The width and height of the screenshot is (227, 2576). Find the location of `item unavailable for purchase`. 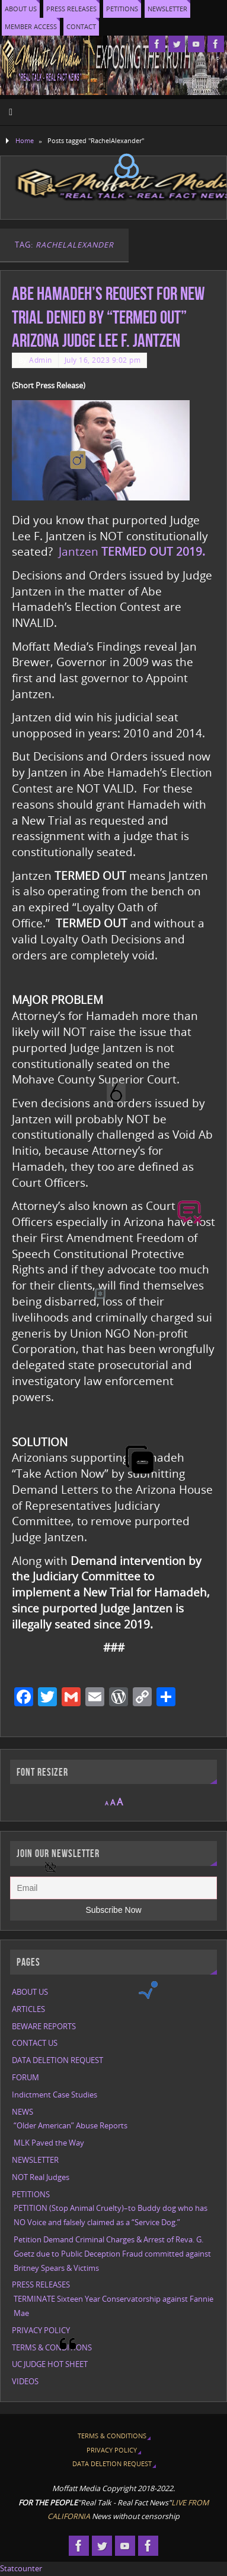

item unavailable for purchase is located at coordinates (50, 1867).